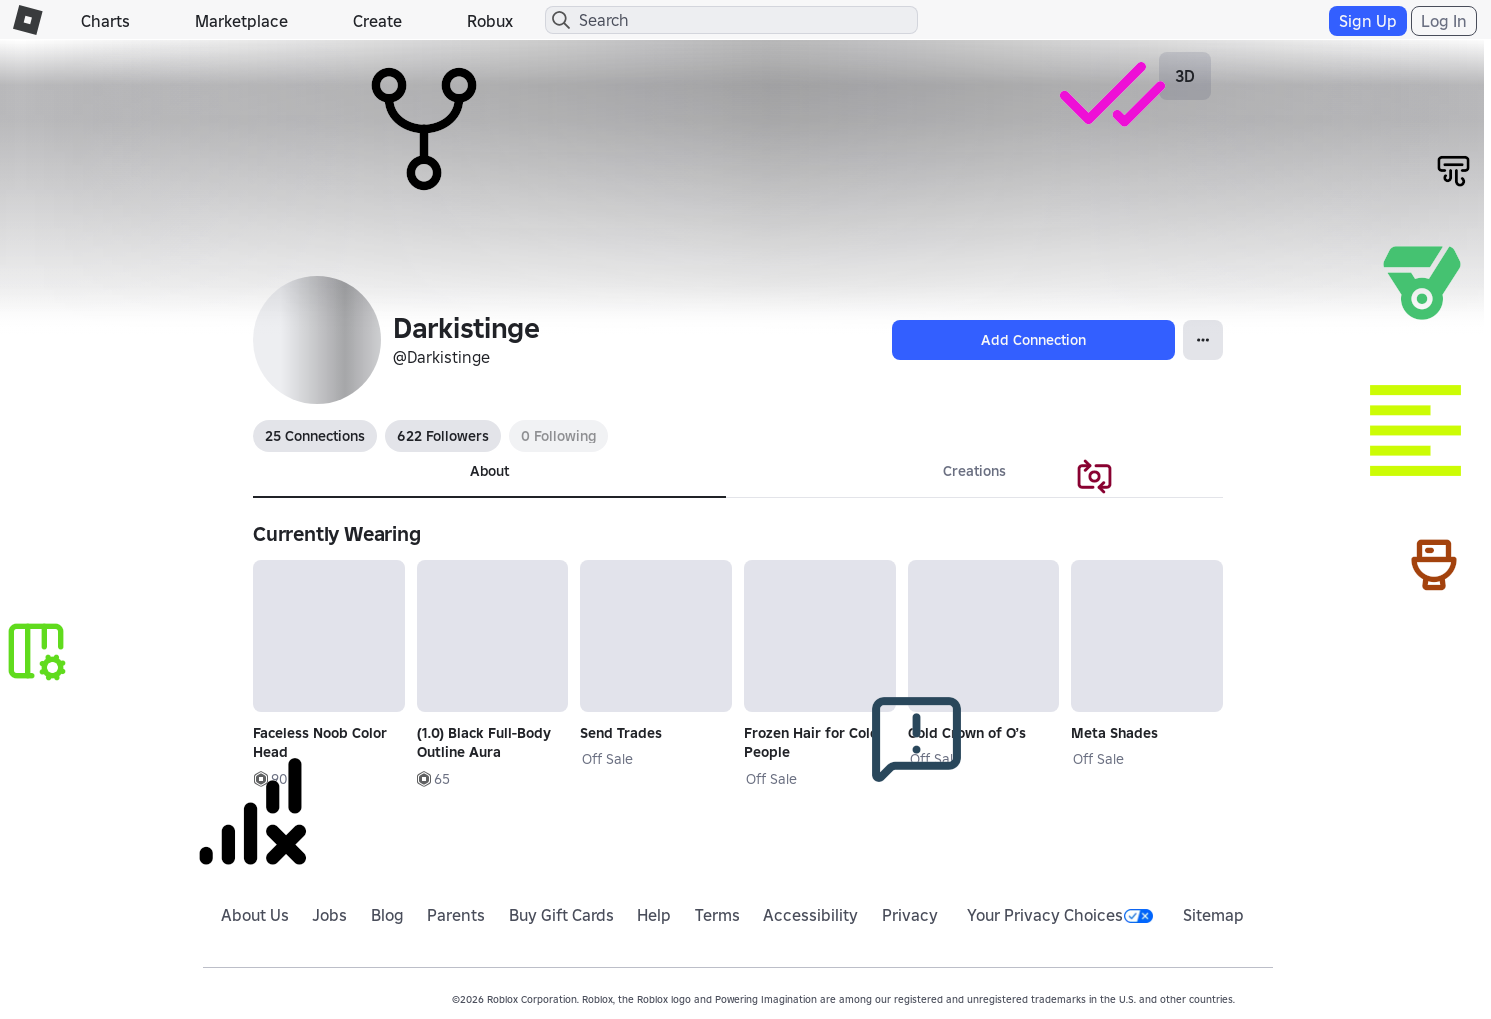 The width and height of the screenshot is (1491, 1019). Describe the element at coordinates (1434, 564) in the screenshot. I see `find nearby restrooms` at that location.